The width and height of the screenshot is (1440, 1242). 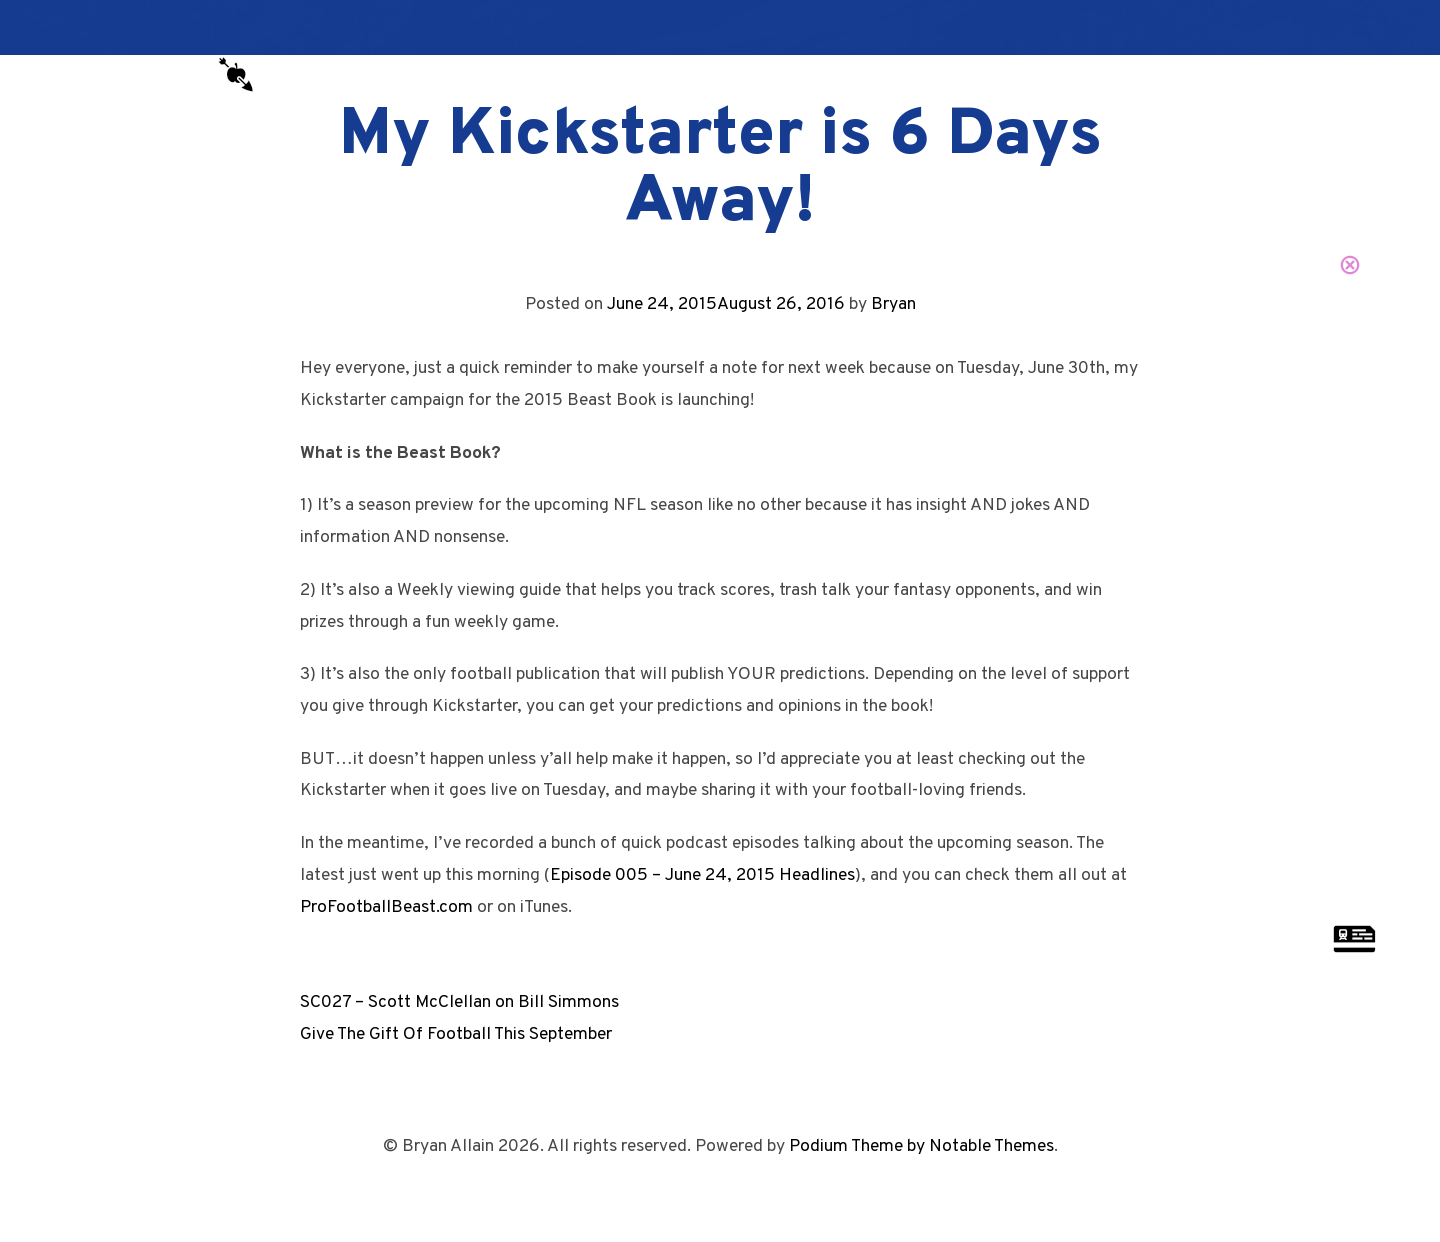 What do you see at coordinates (235, 74) in the screenshot?
I see `william tell archery achievement unlocked` at bounding box center [235, 74].